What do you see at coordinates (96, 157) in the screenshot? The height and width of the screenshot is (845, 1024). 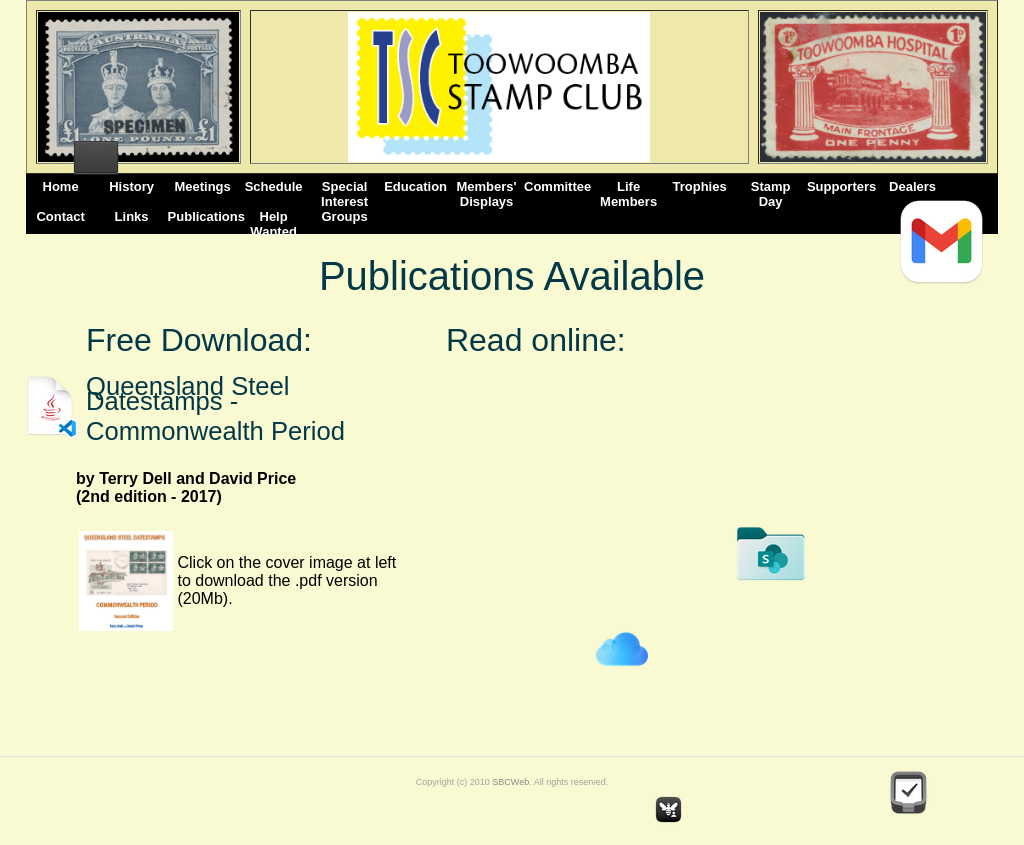 I see `indicates magic trackpad is connected via bluetooth` at bounding box center [96, 157].